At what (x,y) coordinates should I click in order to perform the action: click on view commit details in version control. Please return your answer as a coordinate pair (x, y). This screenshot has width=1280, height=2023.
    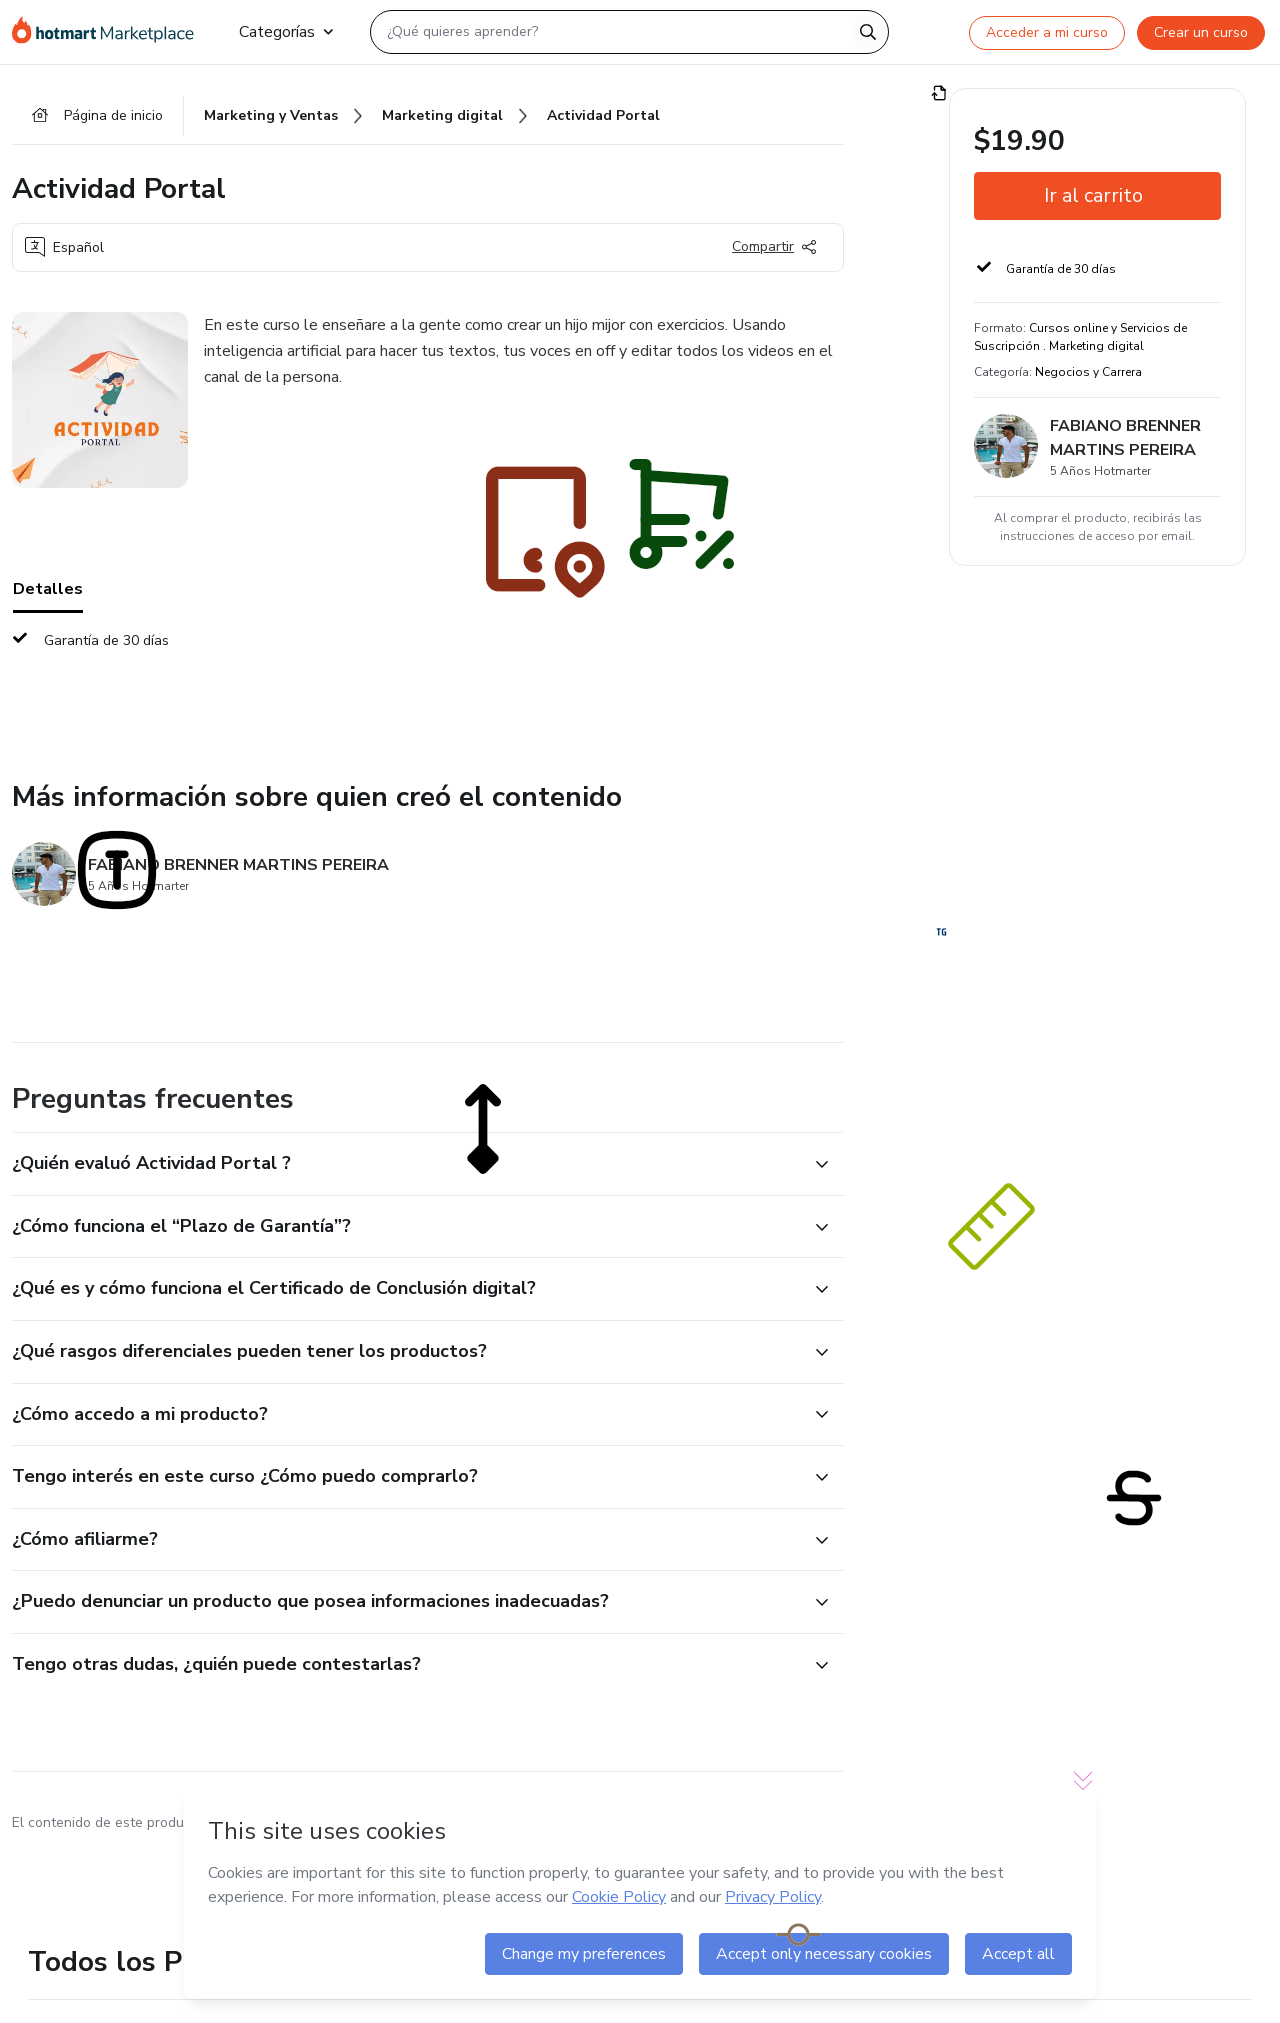
    Looking at the image, I should click on (798, 1934).